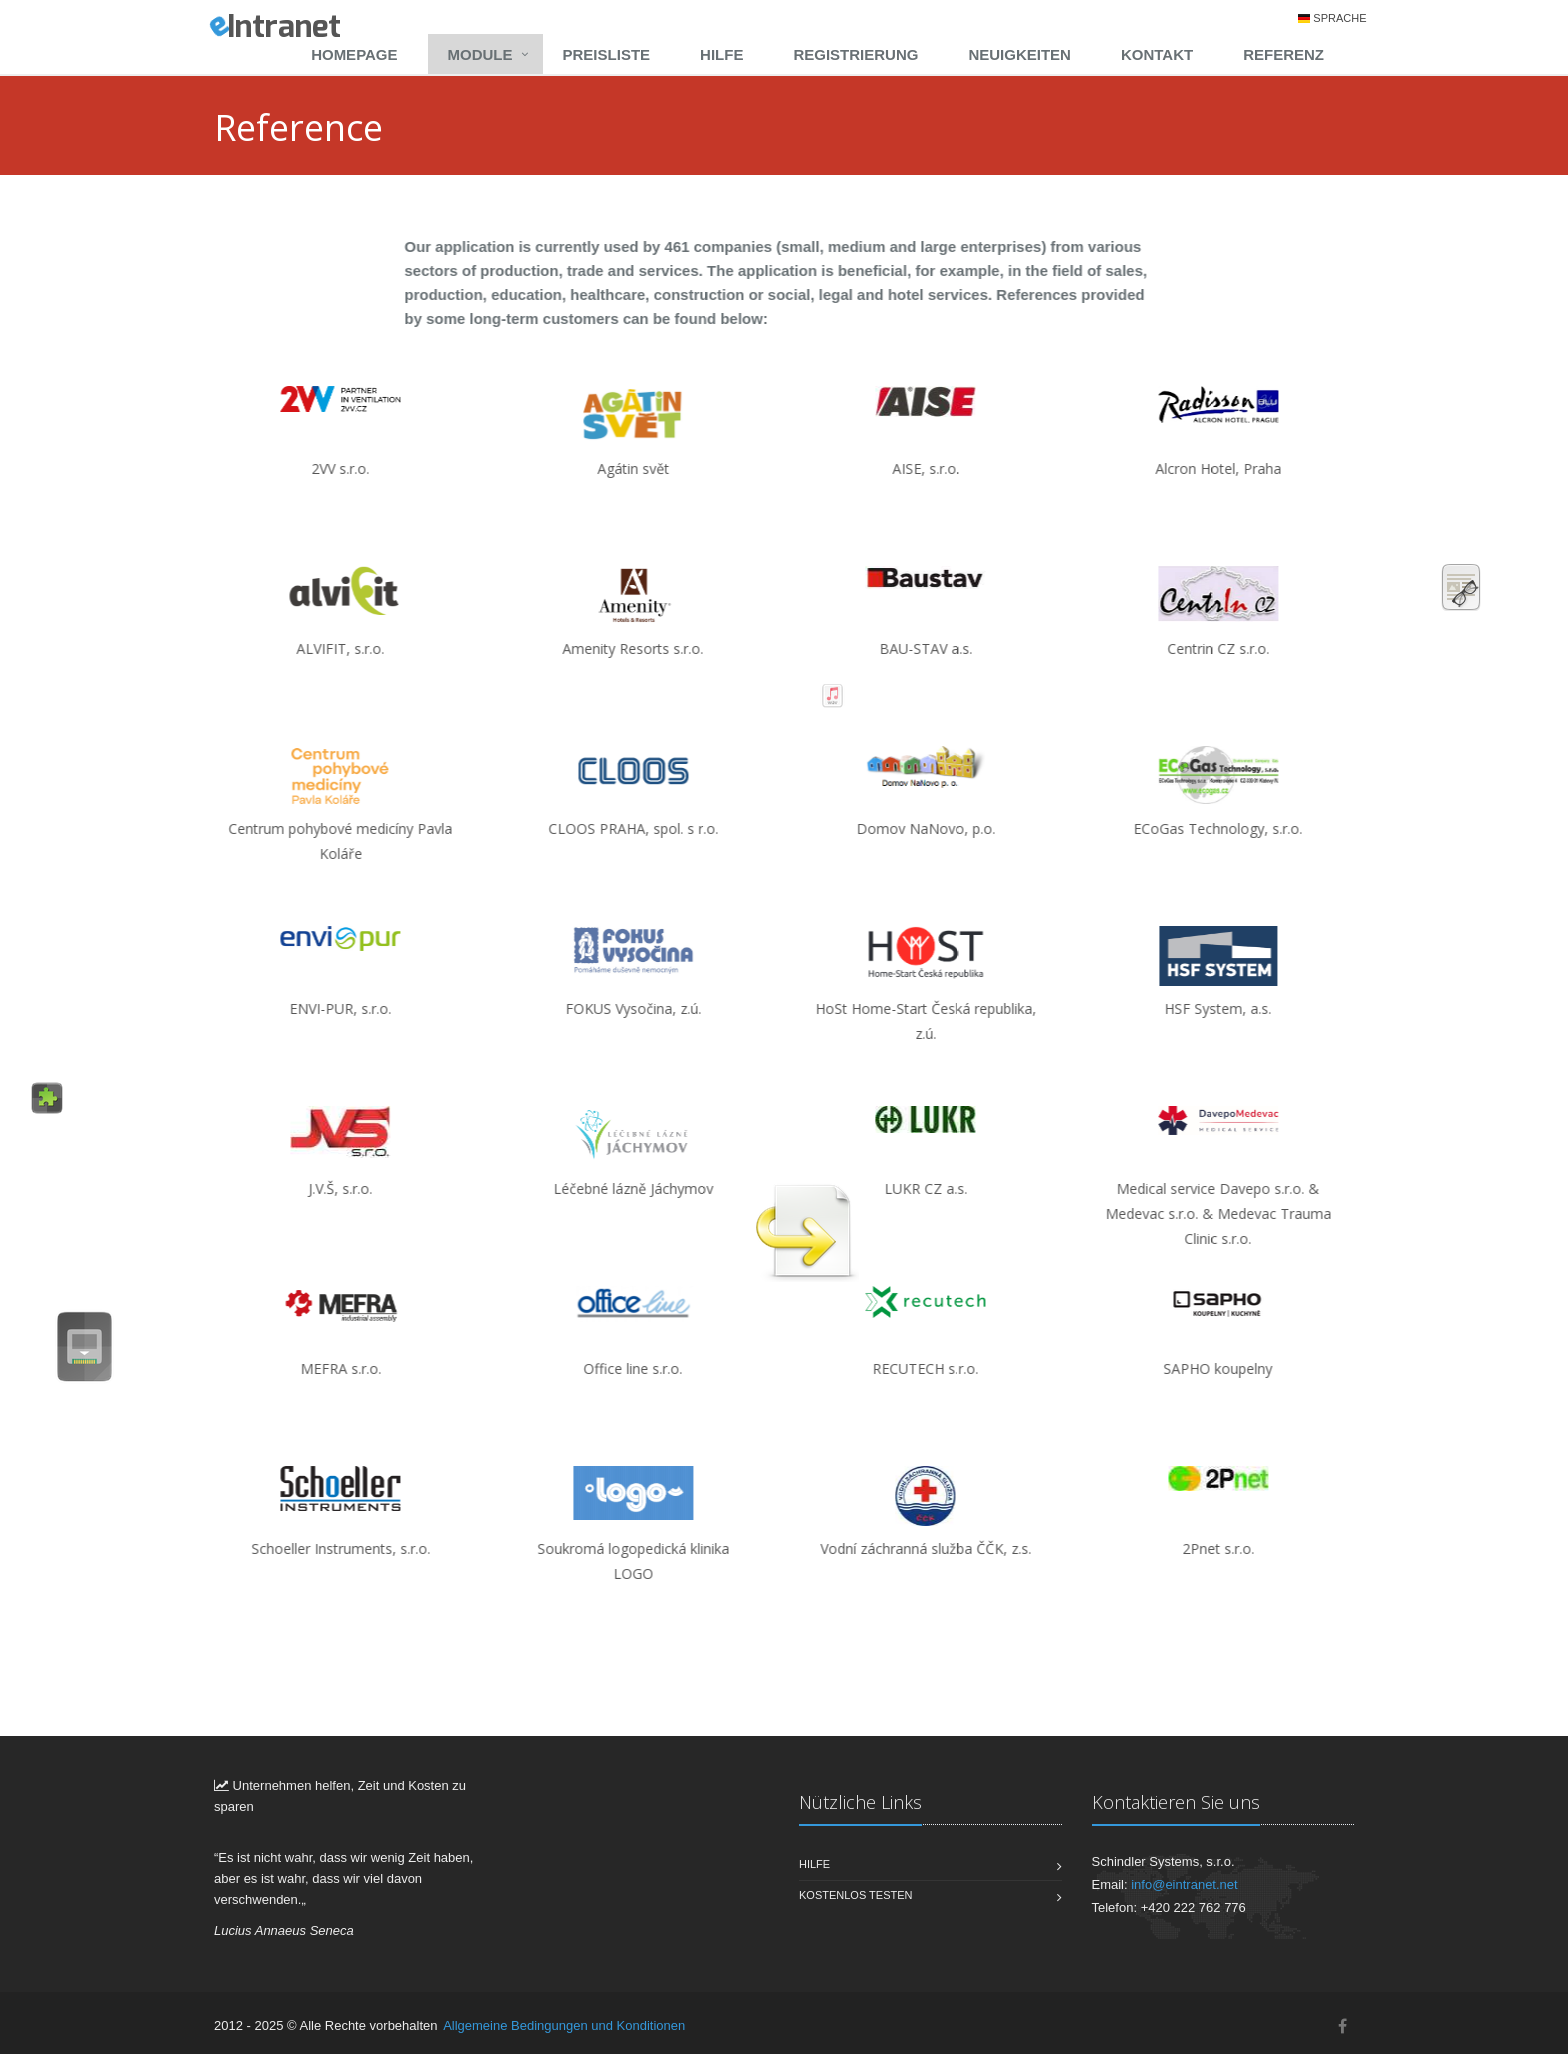 The image size is (1568, 2054). Describe the element at coordinates (832, 695) in the screenshot. I see `audio file in wav format` at that location.